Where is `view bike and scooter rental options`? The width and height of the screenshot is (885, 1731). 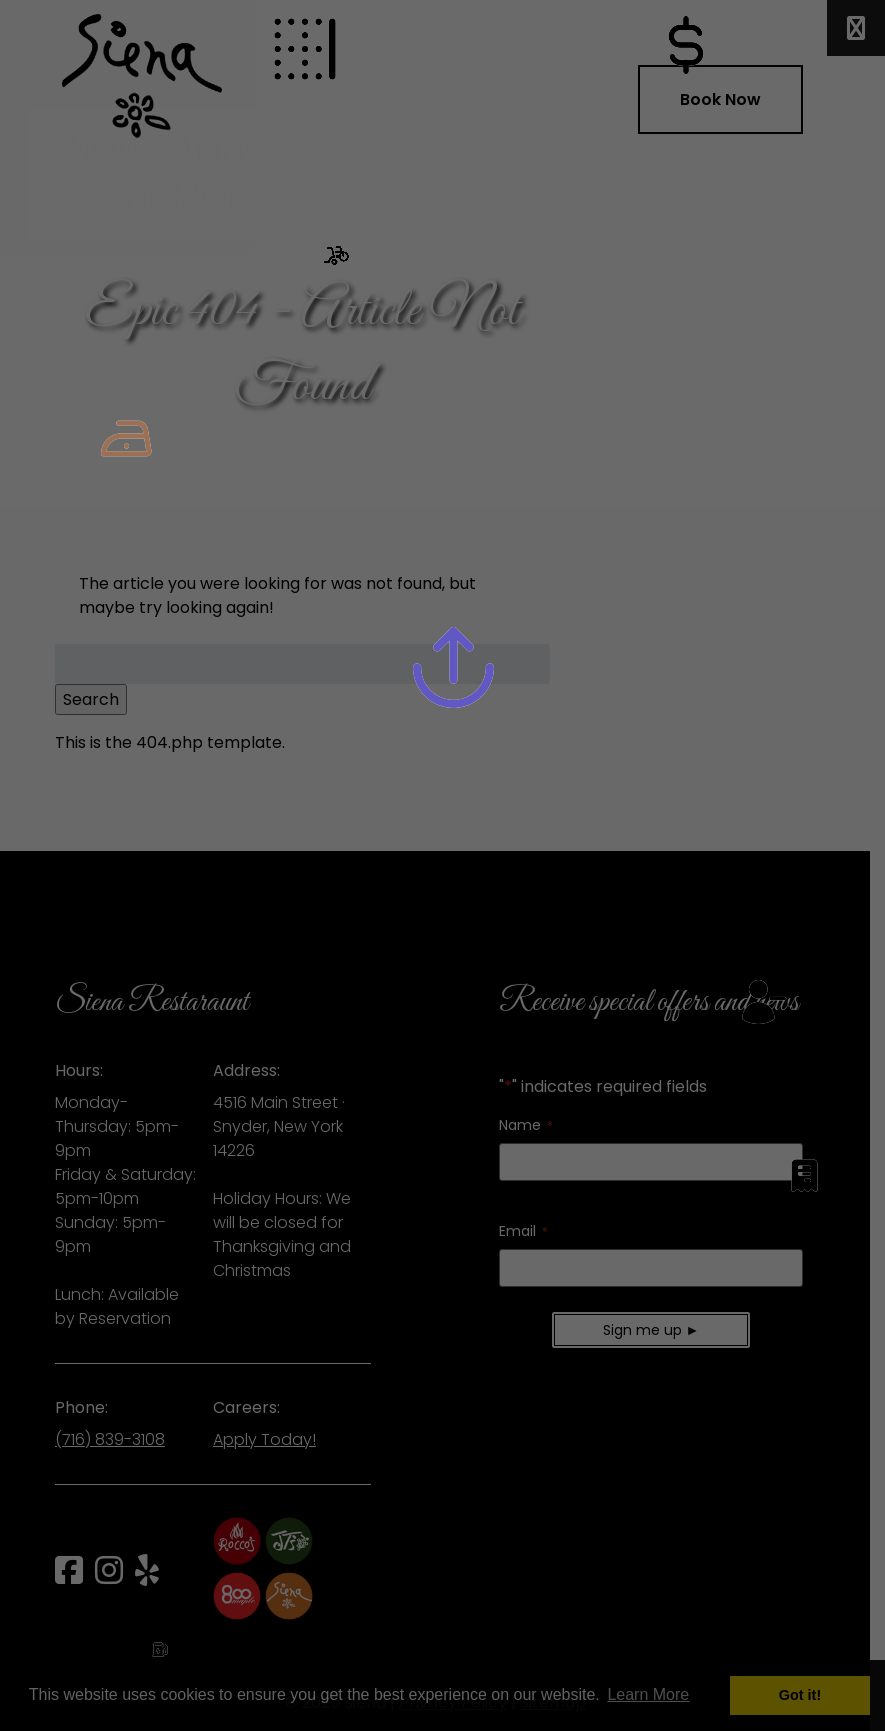
view bike and scooter rental options is located at coordinates (336, 255).